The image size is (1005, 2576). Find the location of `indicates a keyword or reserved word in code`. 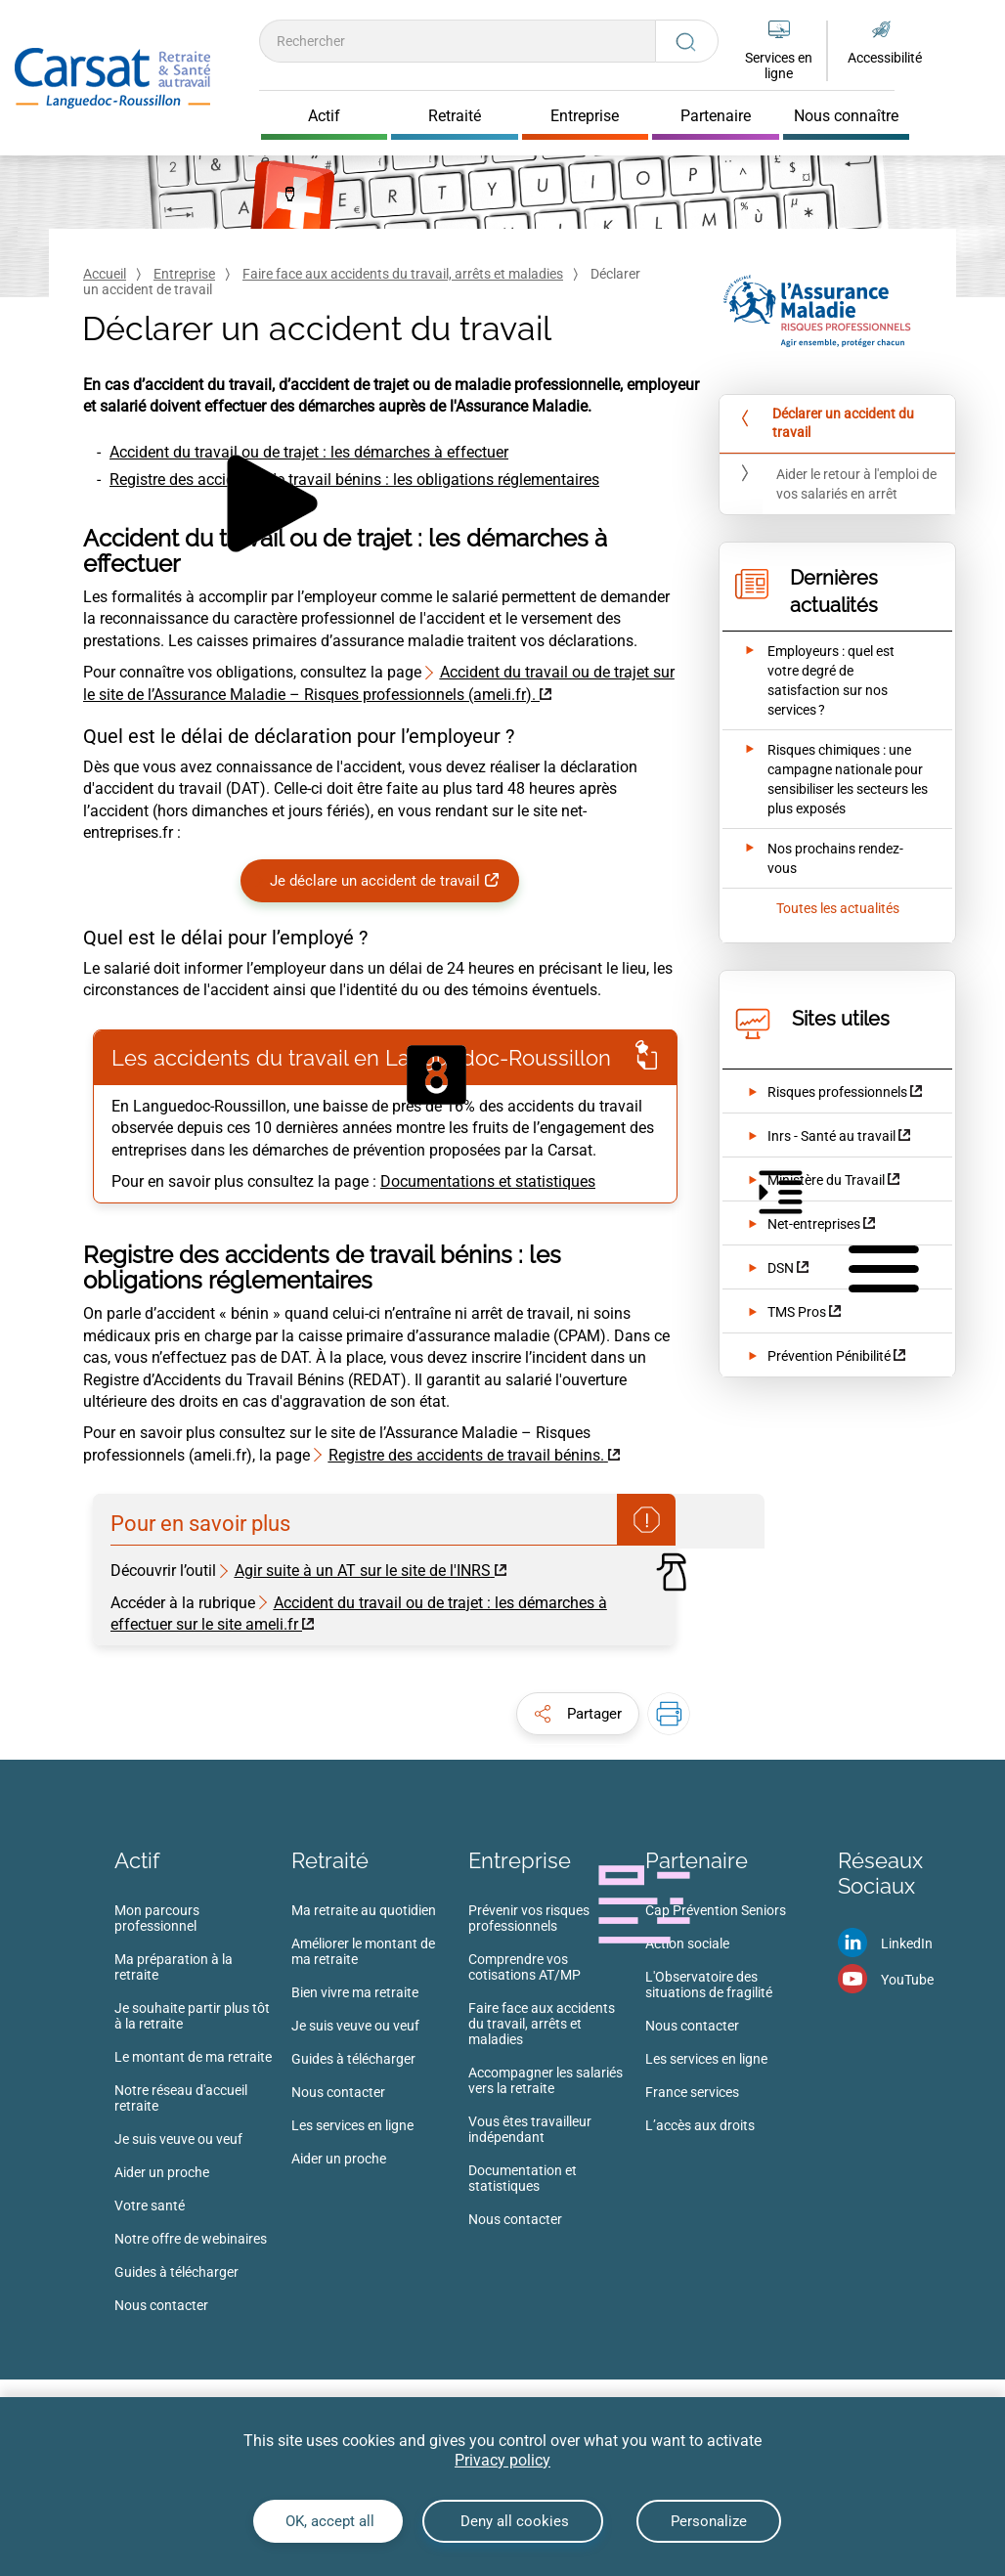

indicates a keyword or reserved word in code is located at coordinates (644, 1904).